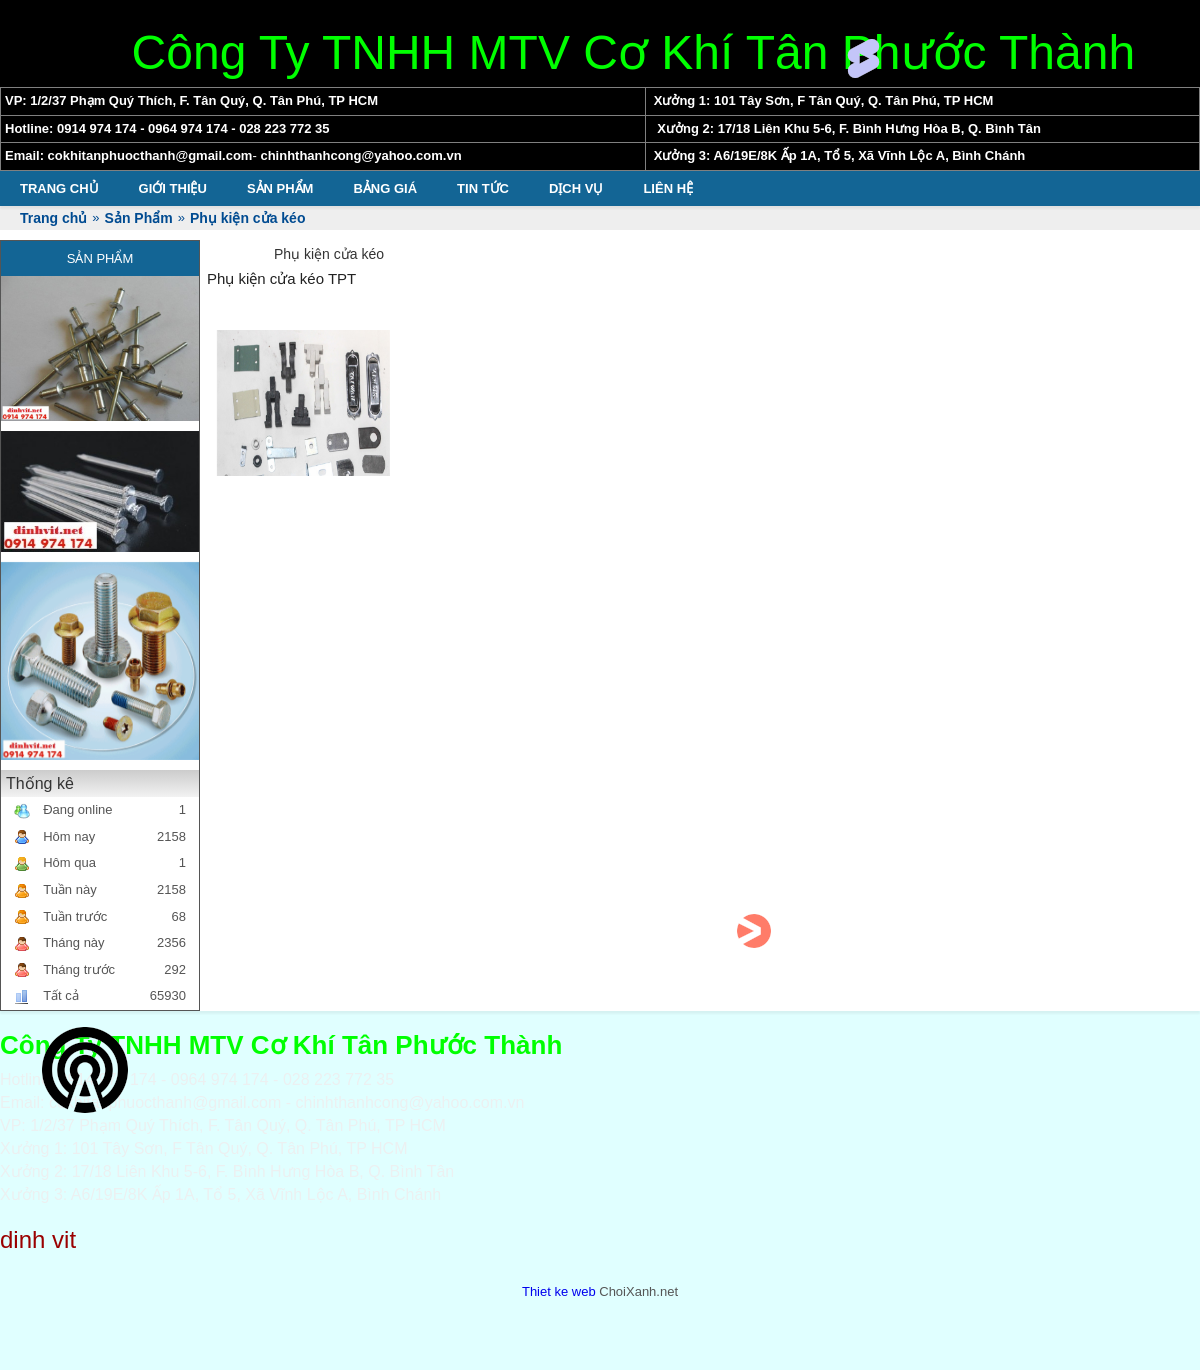 The image size is (1200, 1370). I want to click on open the Viaplay streaming app, so click(754, 931).